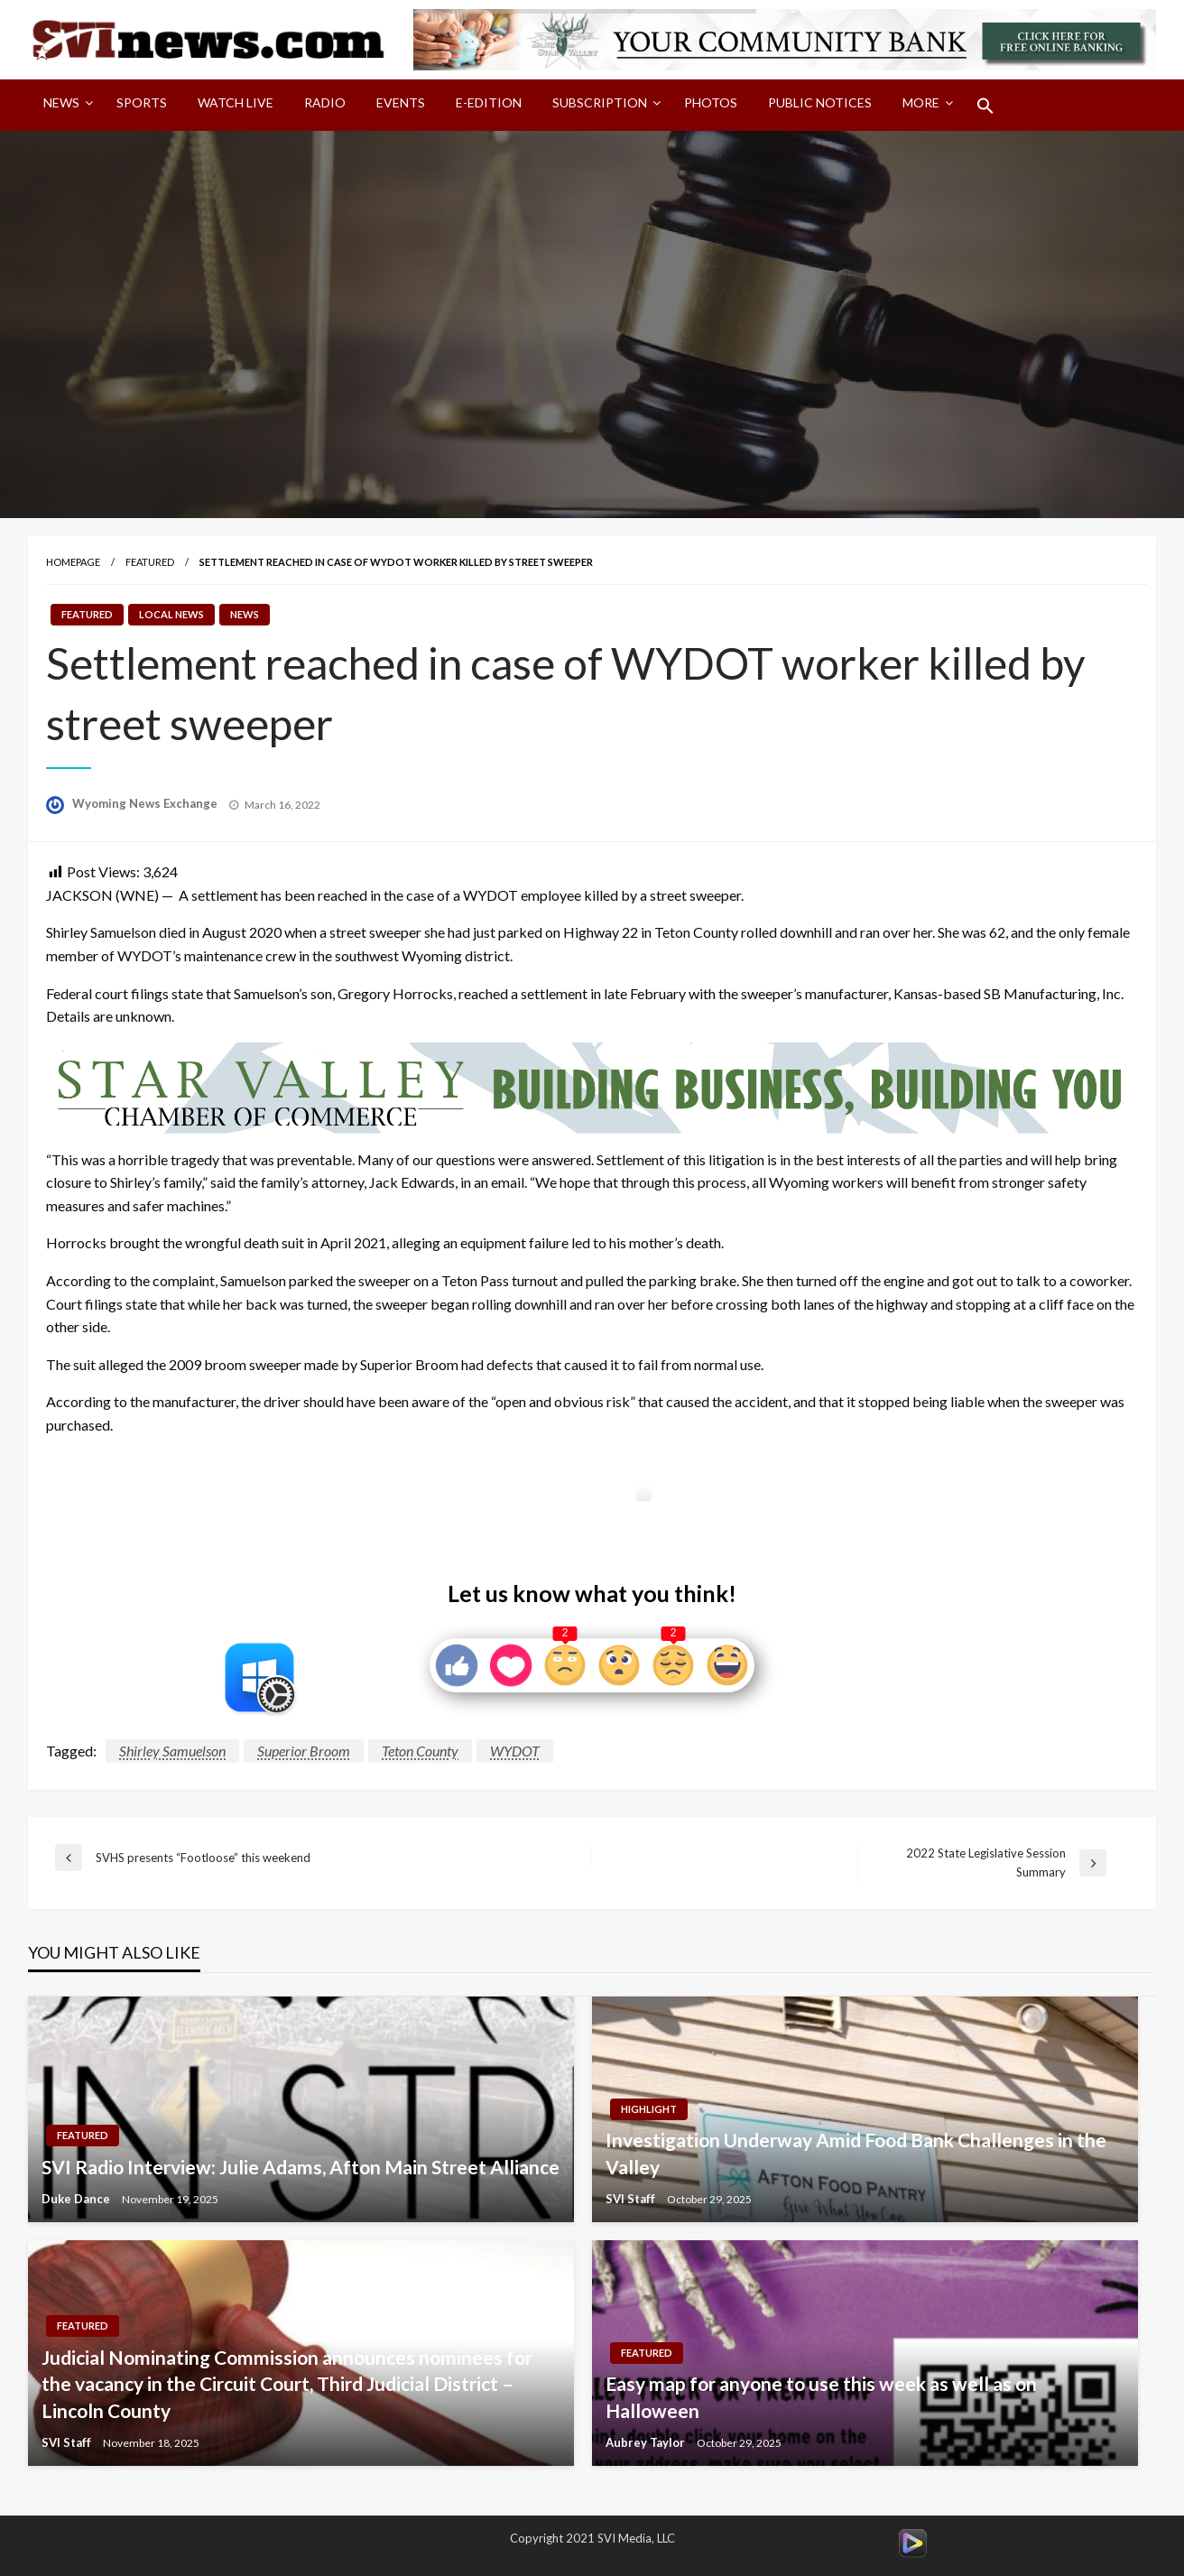 Image resolution: width=1184 pixels, height=2576 pixels. I want to click on open glide media player app, so click(912, 2543).